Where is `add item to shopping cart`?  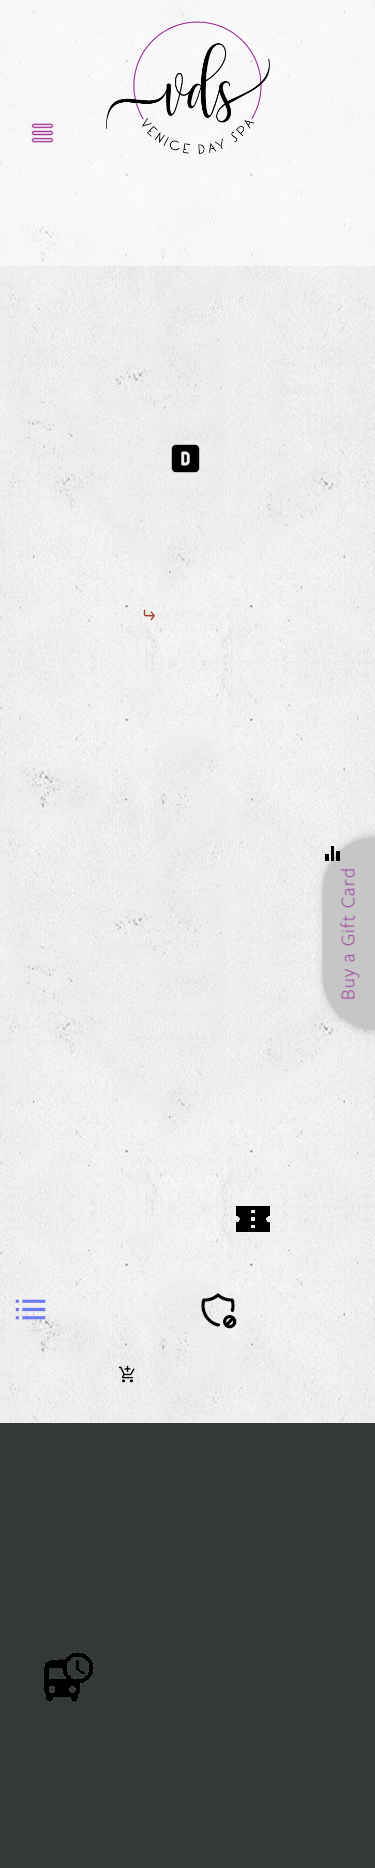
add item to shopping cart is located at coordinates (127, 1374).